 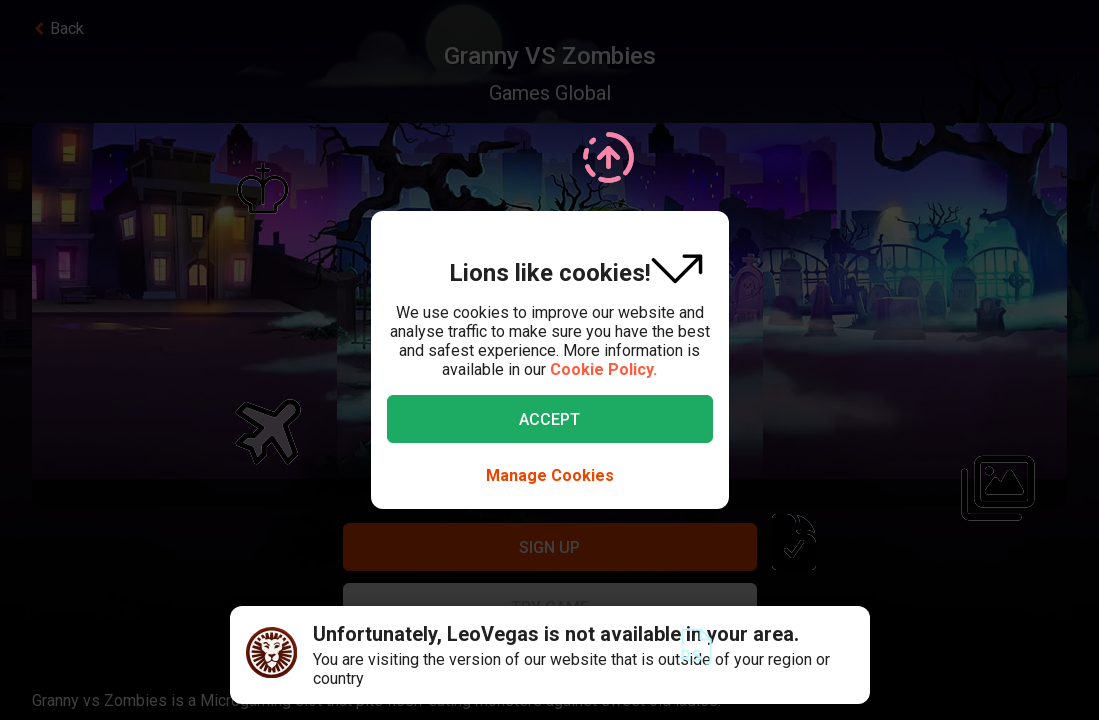 What do you see at coordinates (608, 157) in the screenshot?
I see `upload in progress` at bounding box center [608, 157].